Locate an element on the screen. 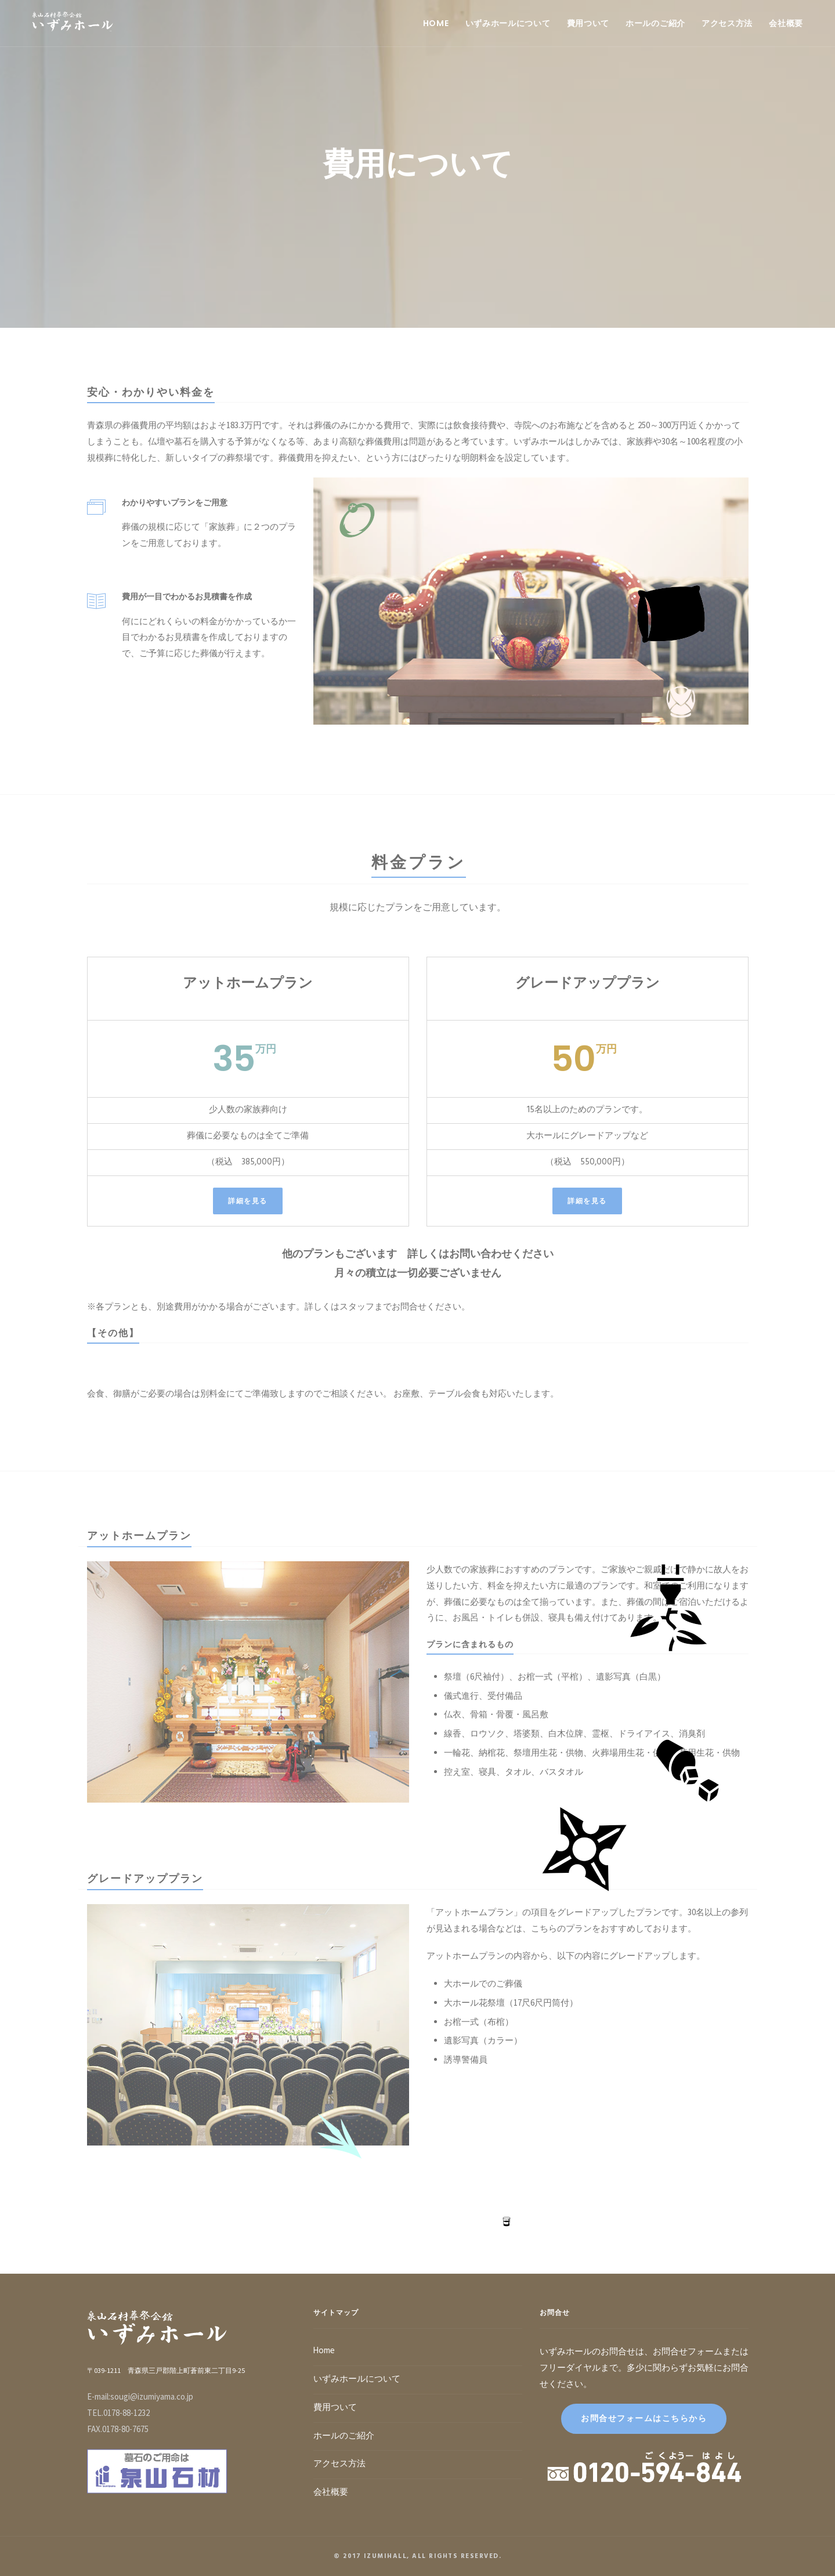  a ninja or stealth-themed game element is located at coordinates (585, 1849).